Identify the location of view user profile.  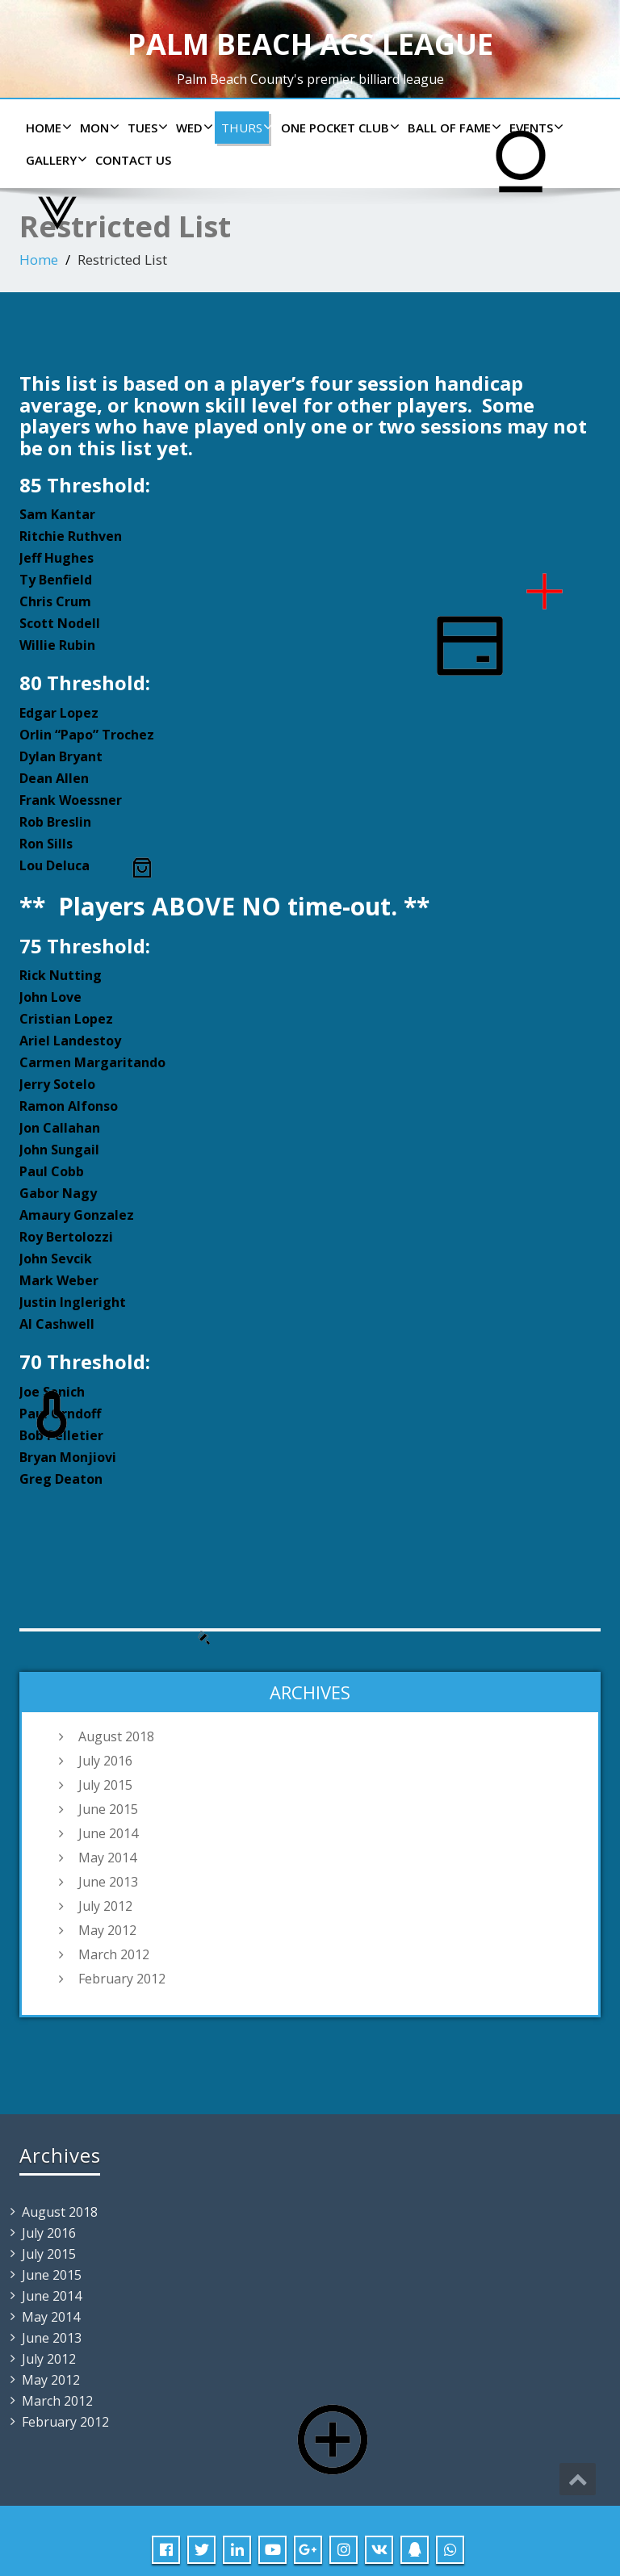
(521, 161).